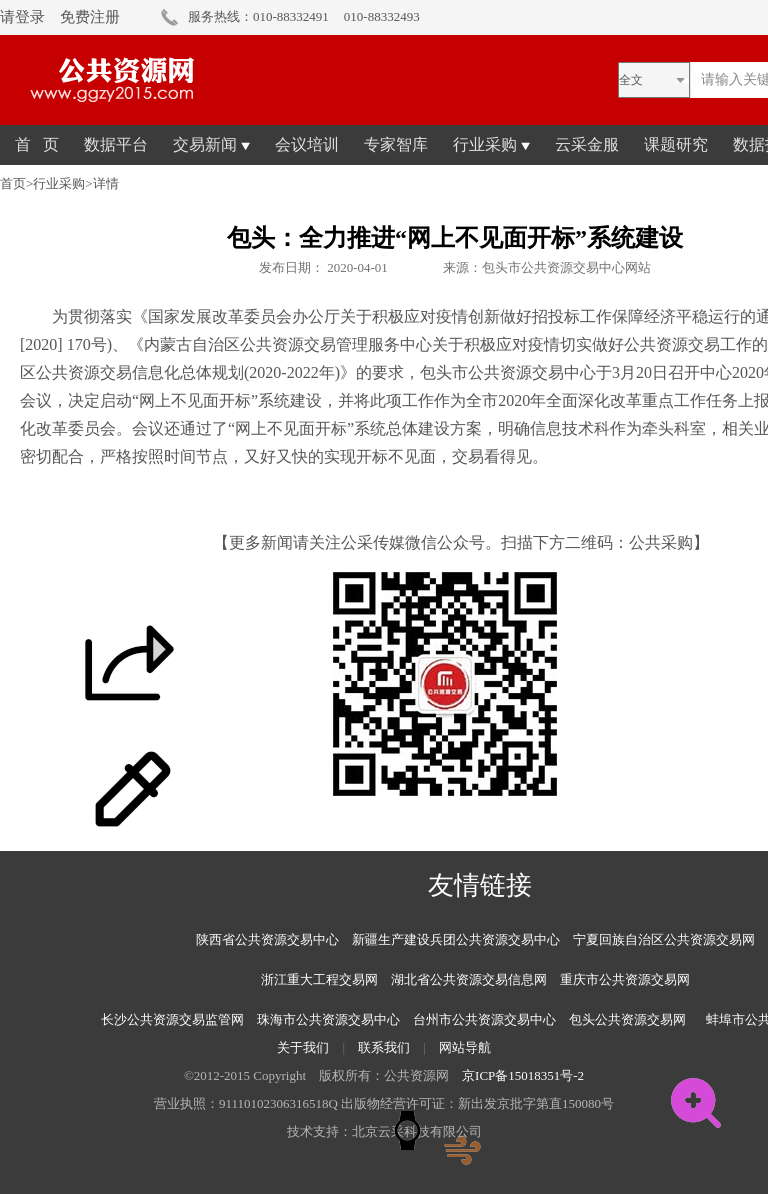 Image resolution: width=768 pixels, height=1194 pixels. What do you see at coordinates (407, 1130) in the screenshot?
I see `access smartwatch settings or paired device` at bounding box center [407, 1130].